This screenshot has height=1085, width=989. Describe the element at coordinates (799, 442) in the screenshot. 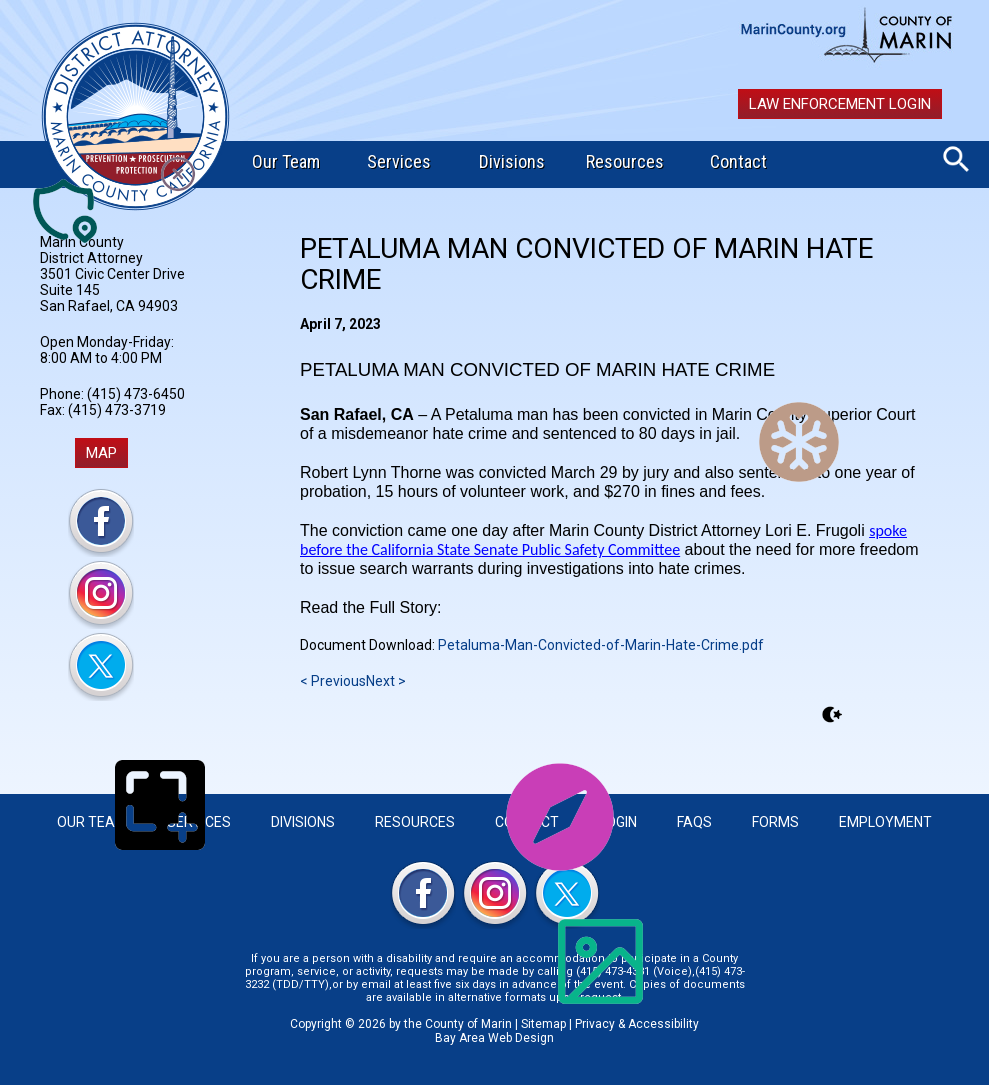

I see `toggle cooling or air conditioning mode` at that location.